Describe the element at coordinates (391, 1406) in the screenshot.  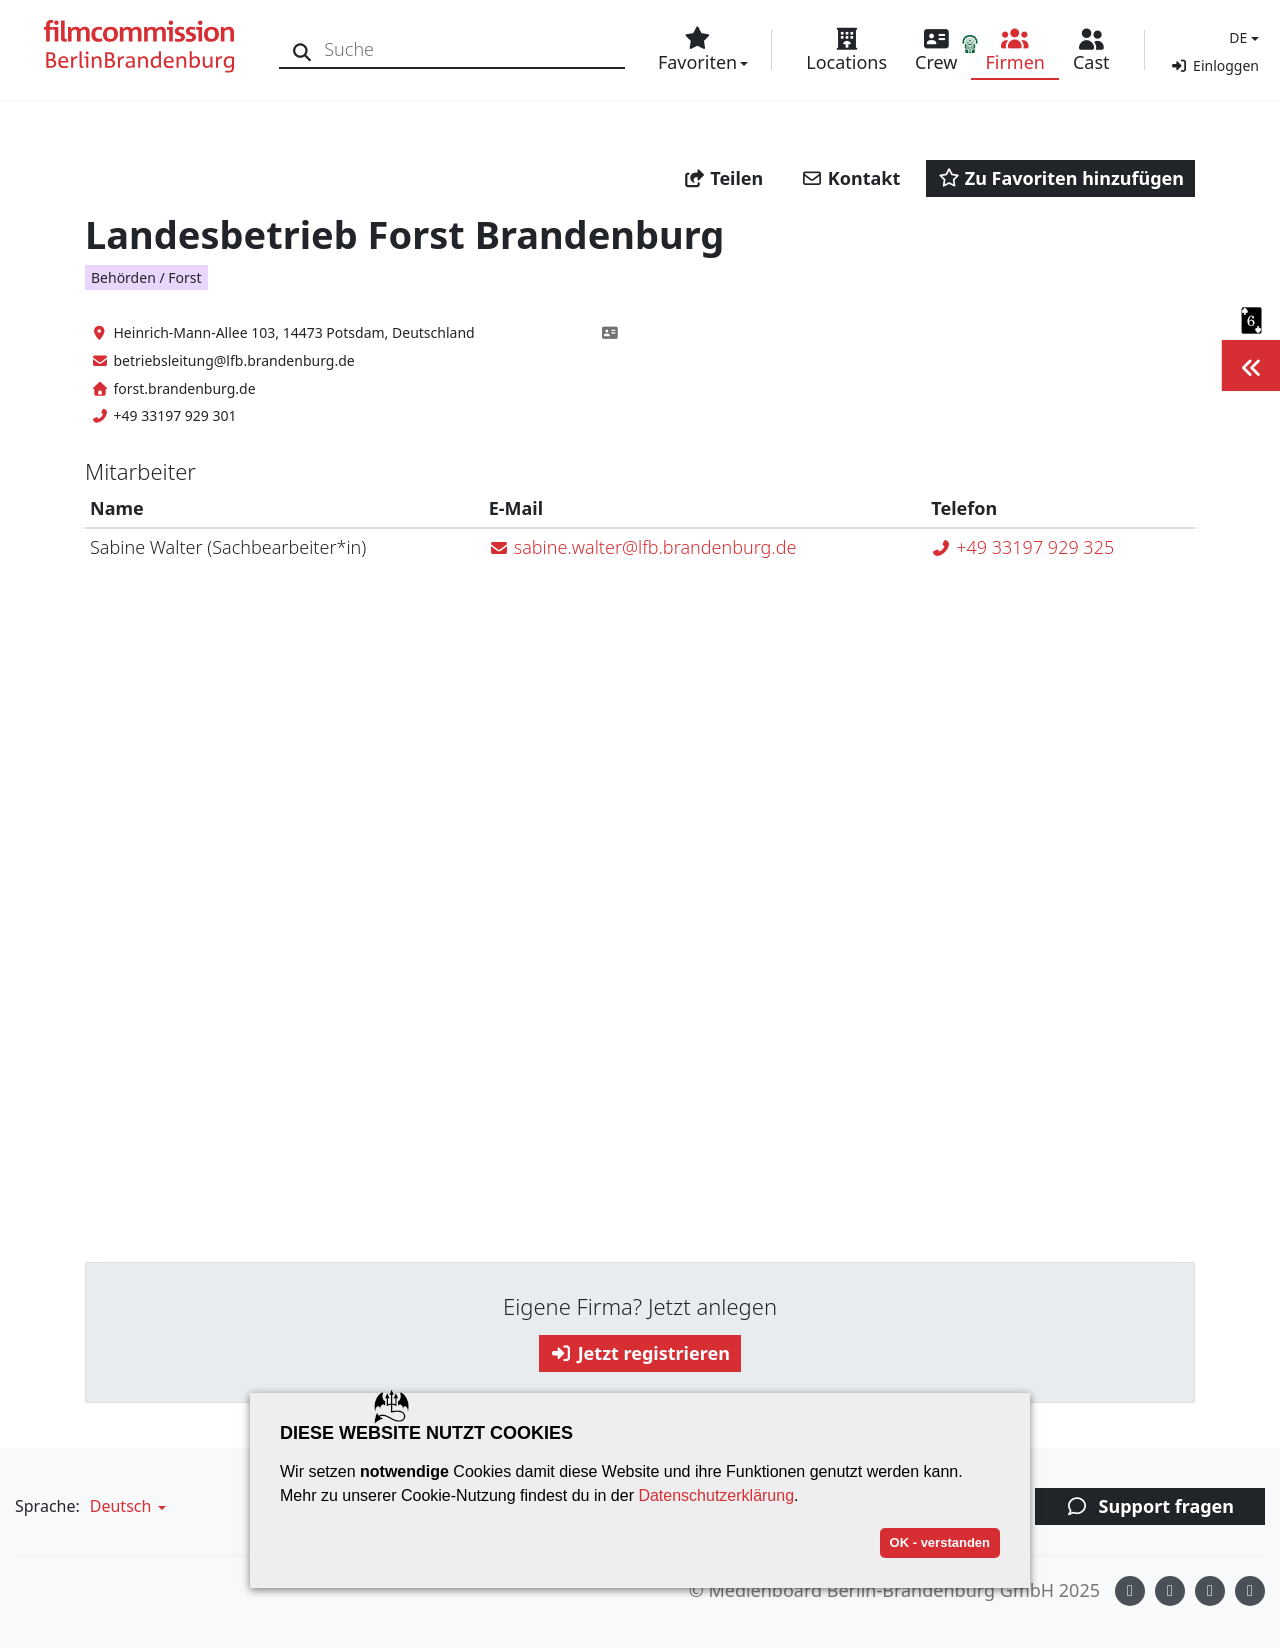
I see `select a devil or demon character` at that location.